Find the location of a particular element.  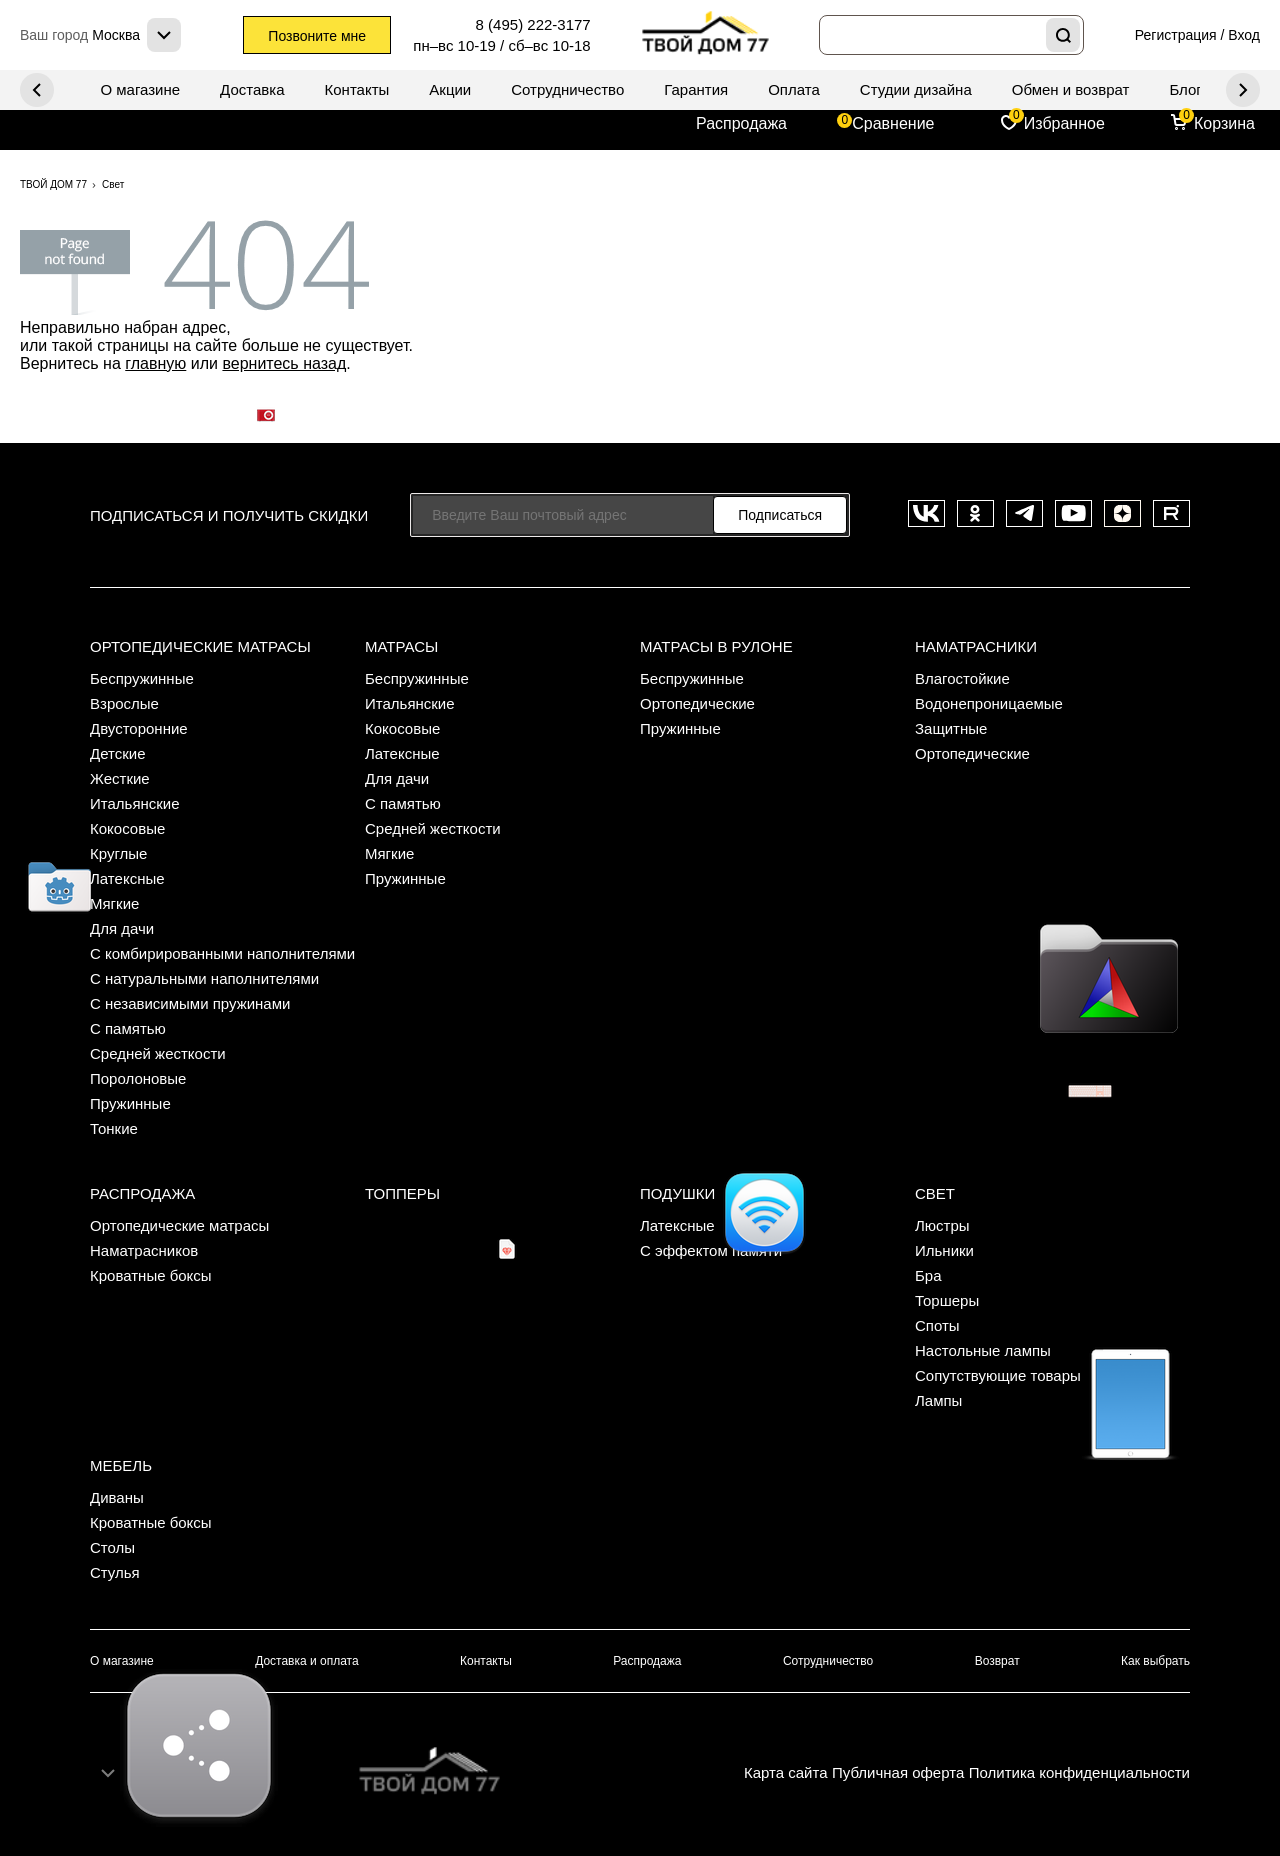

apple magic keyboard with touch id in orange/pink is located at coordinates (1090, 1091).